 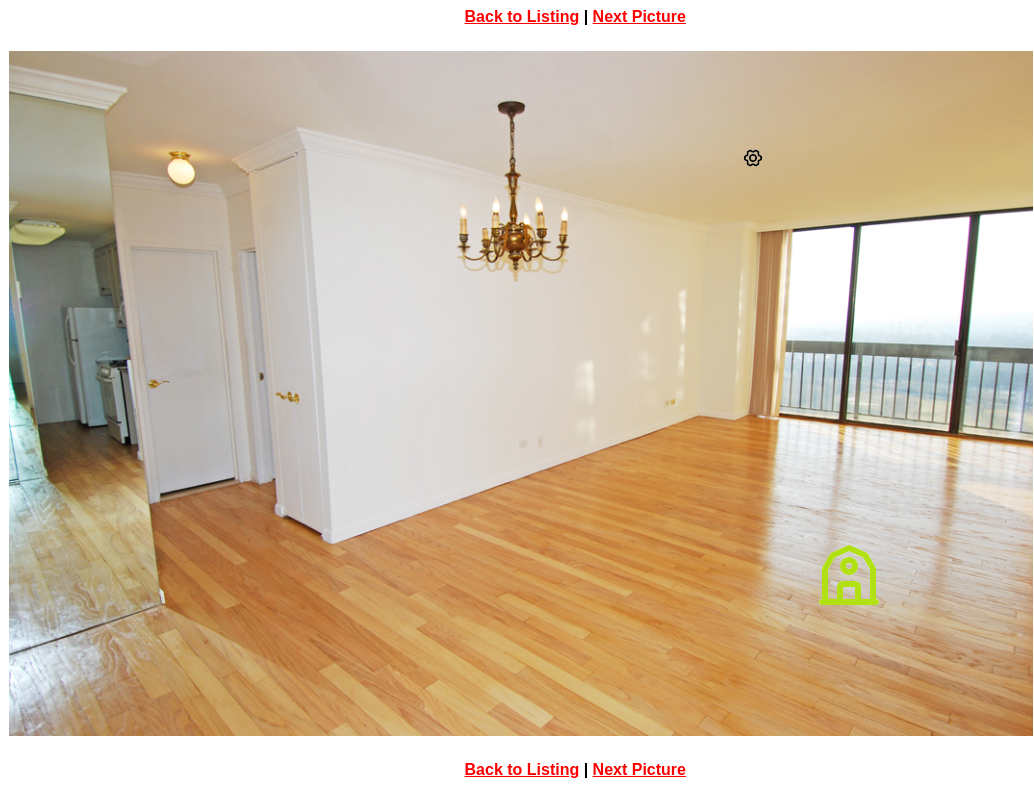 What do you see at coordinates (849, 575) in the screenshot?
I see `view cottage or cabin rental listings` at bounding box center [849, 575].